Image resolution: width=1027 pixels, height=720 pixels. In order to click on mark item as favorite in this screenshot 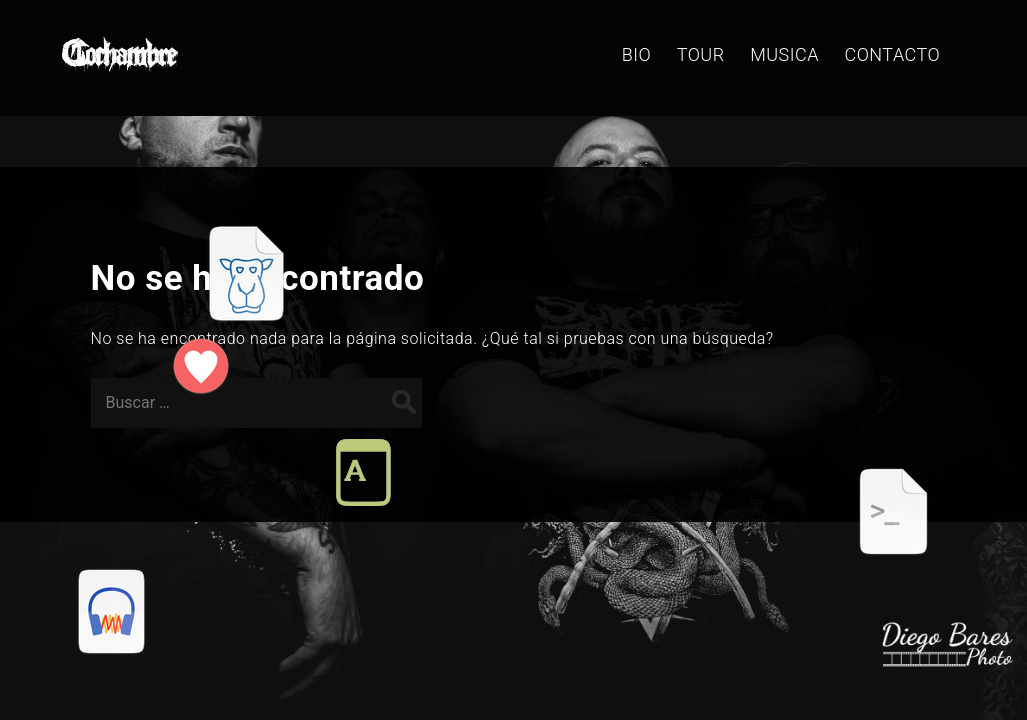, I will do `click(201, 366)`.